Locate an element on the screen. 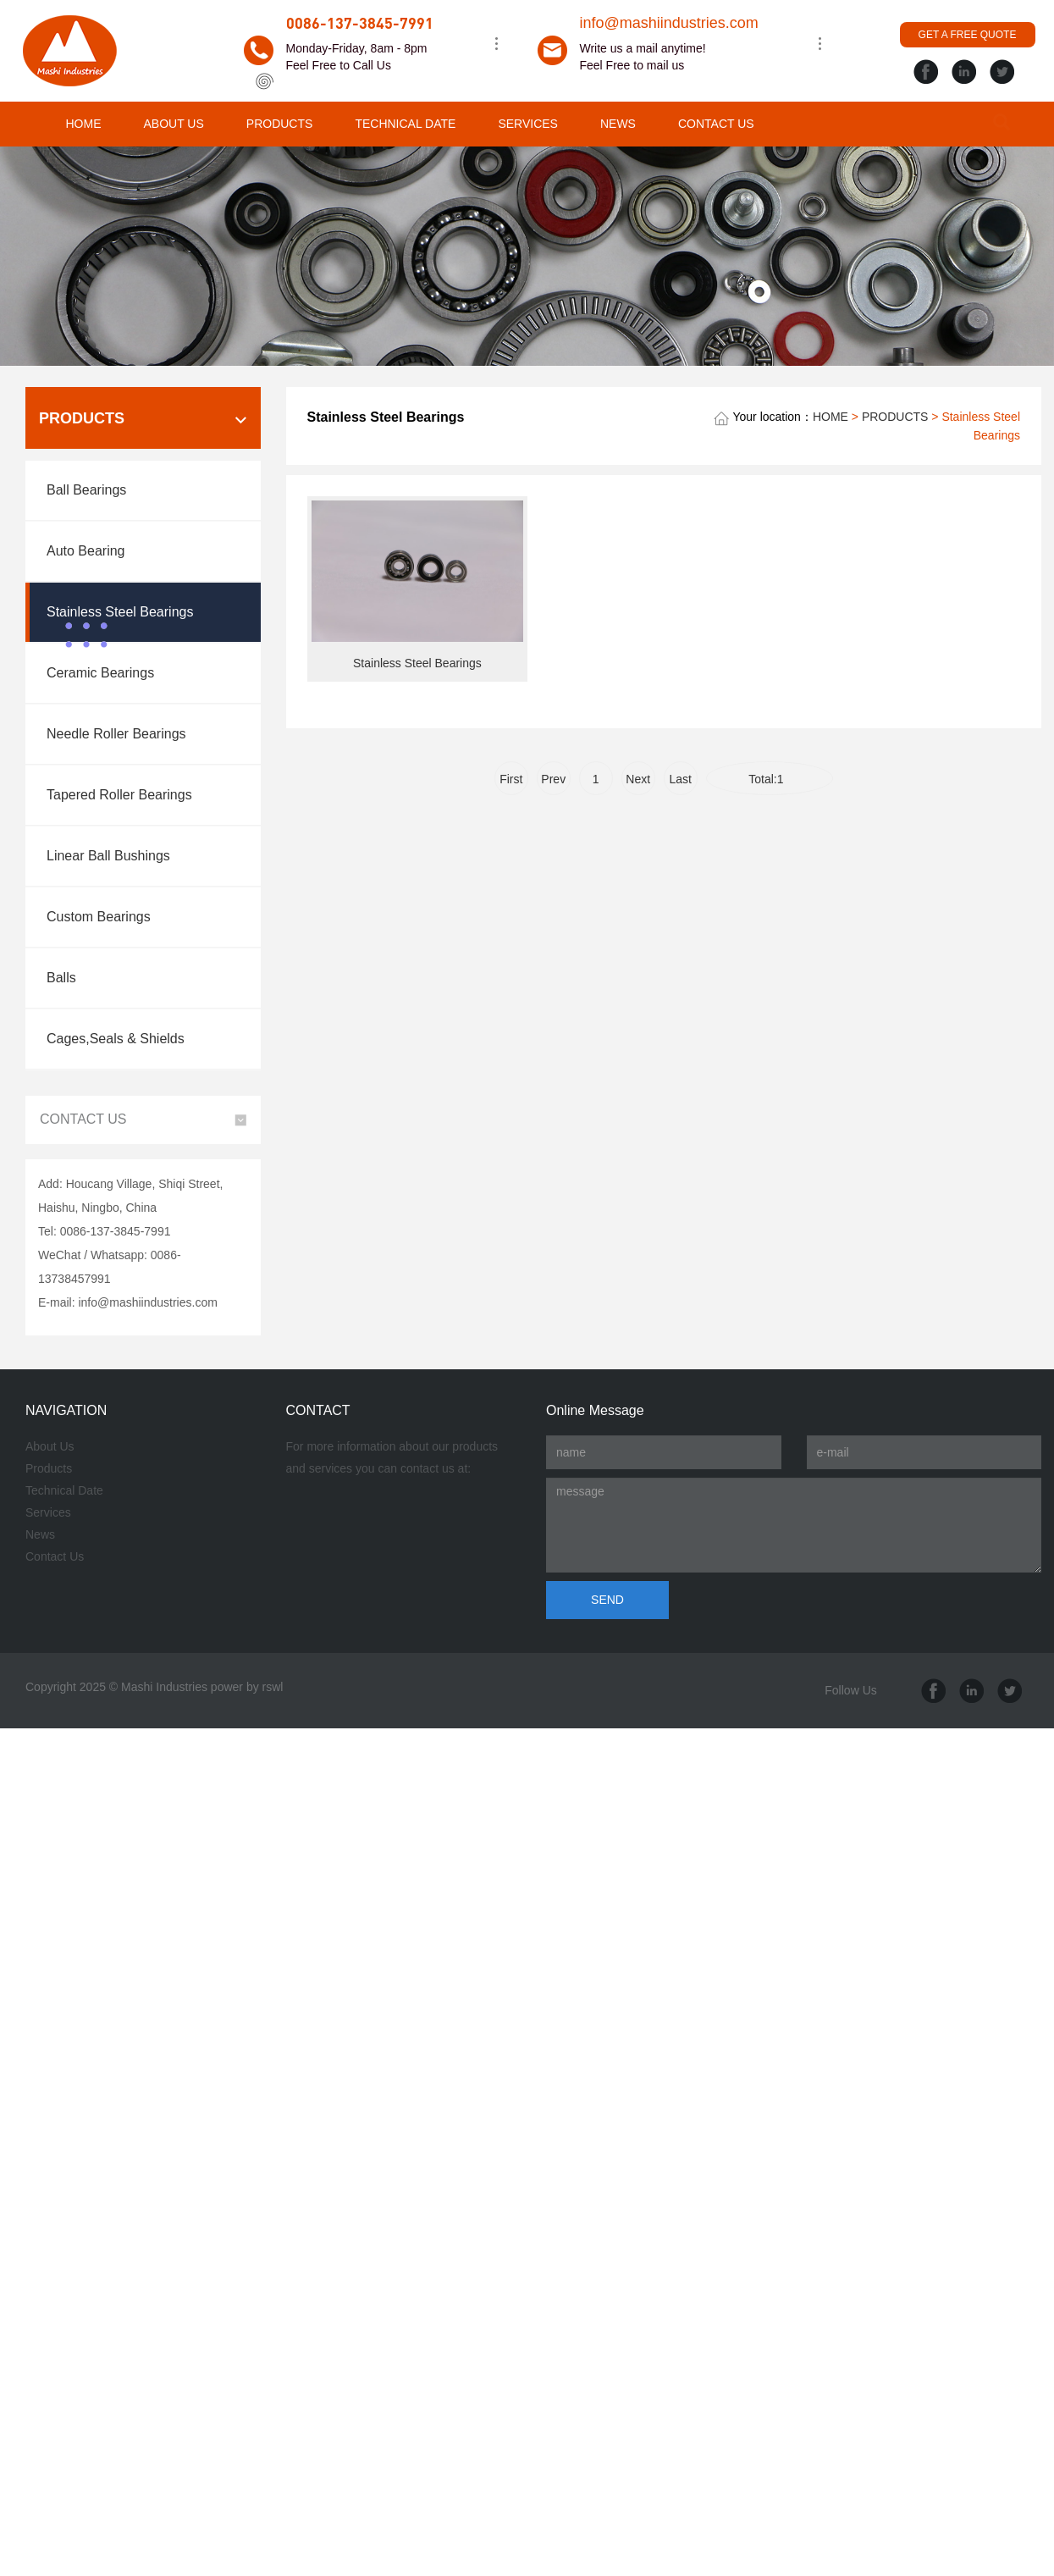 The image size is (1054, 2576). indicates loading or processing in progress is located at coordinates (263, 80).